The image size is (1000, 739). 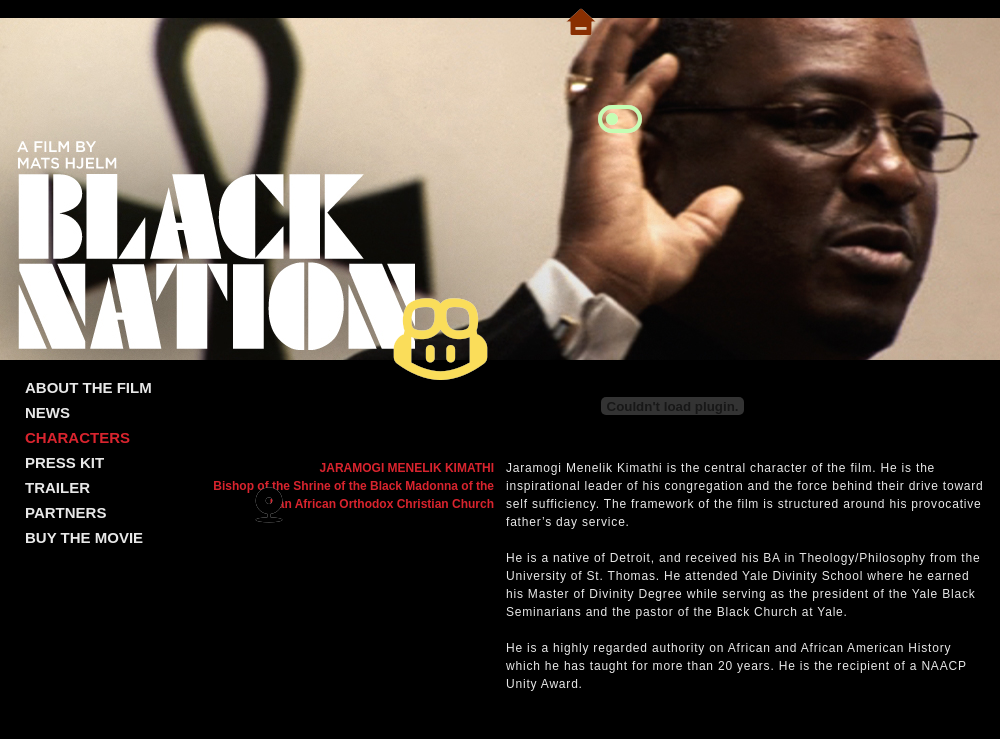 I want to click on toggle a setting on or off, so click(x=620, y=119).